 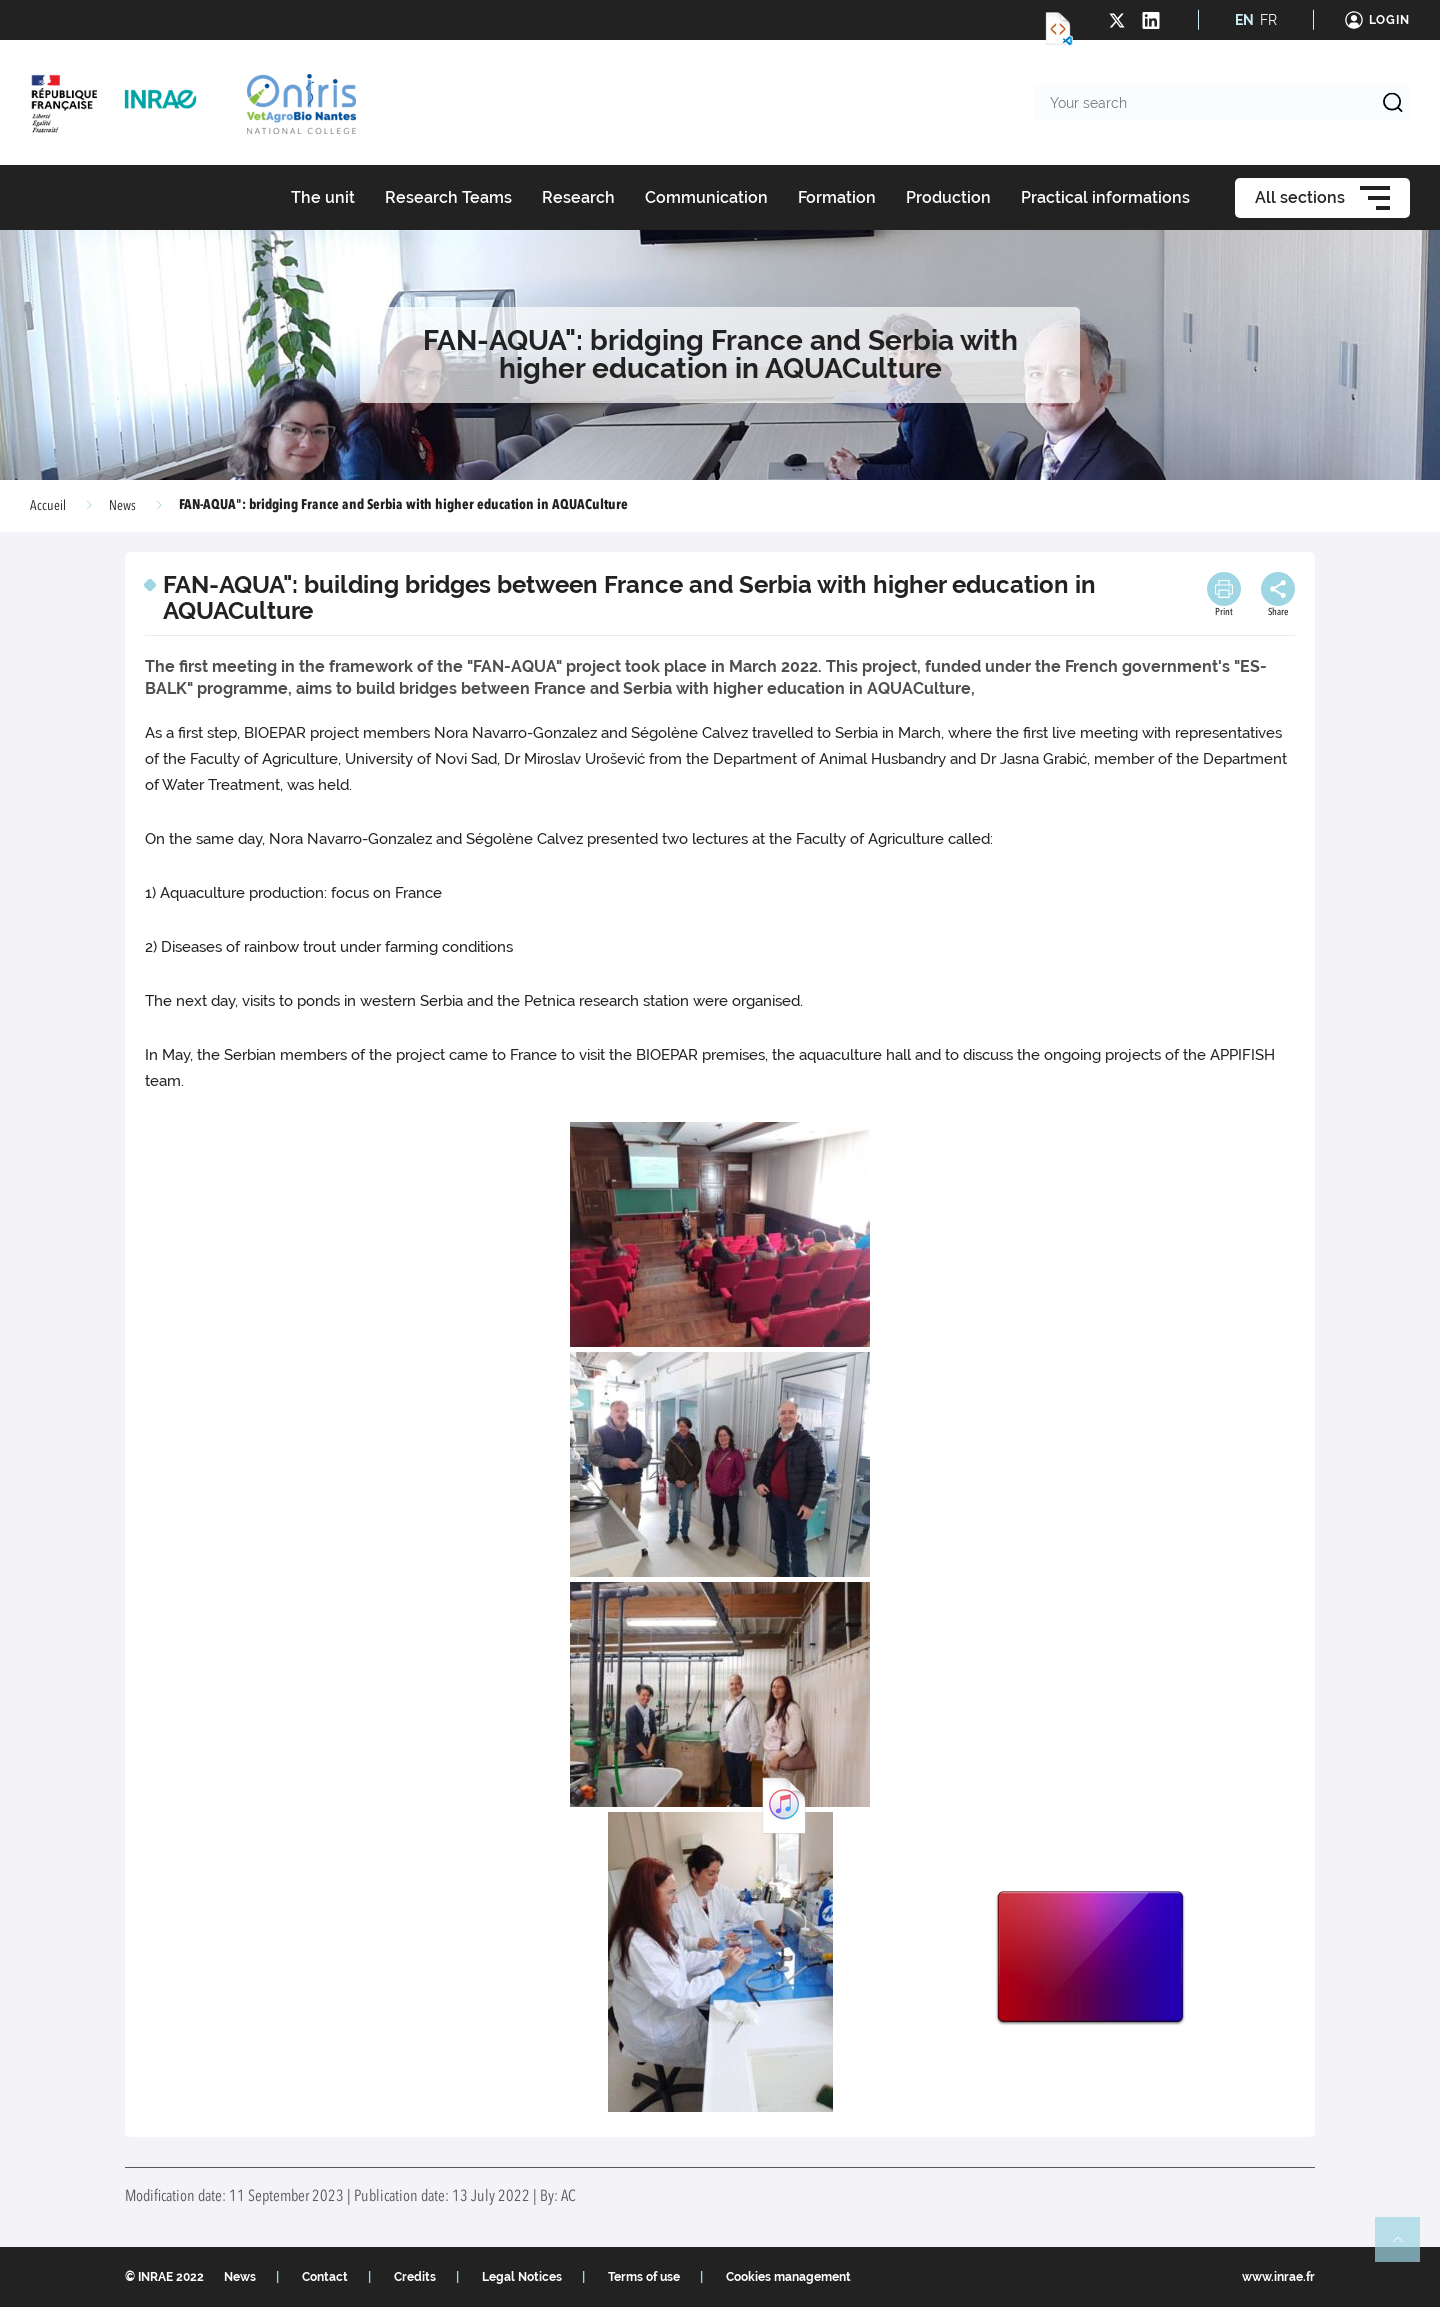 I want to click on access your media library in iMovie, so click(x=1090, y=1956).